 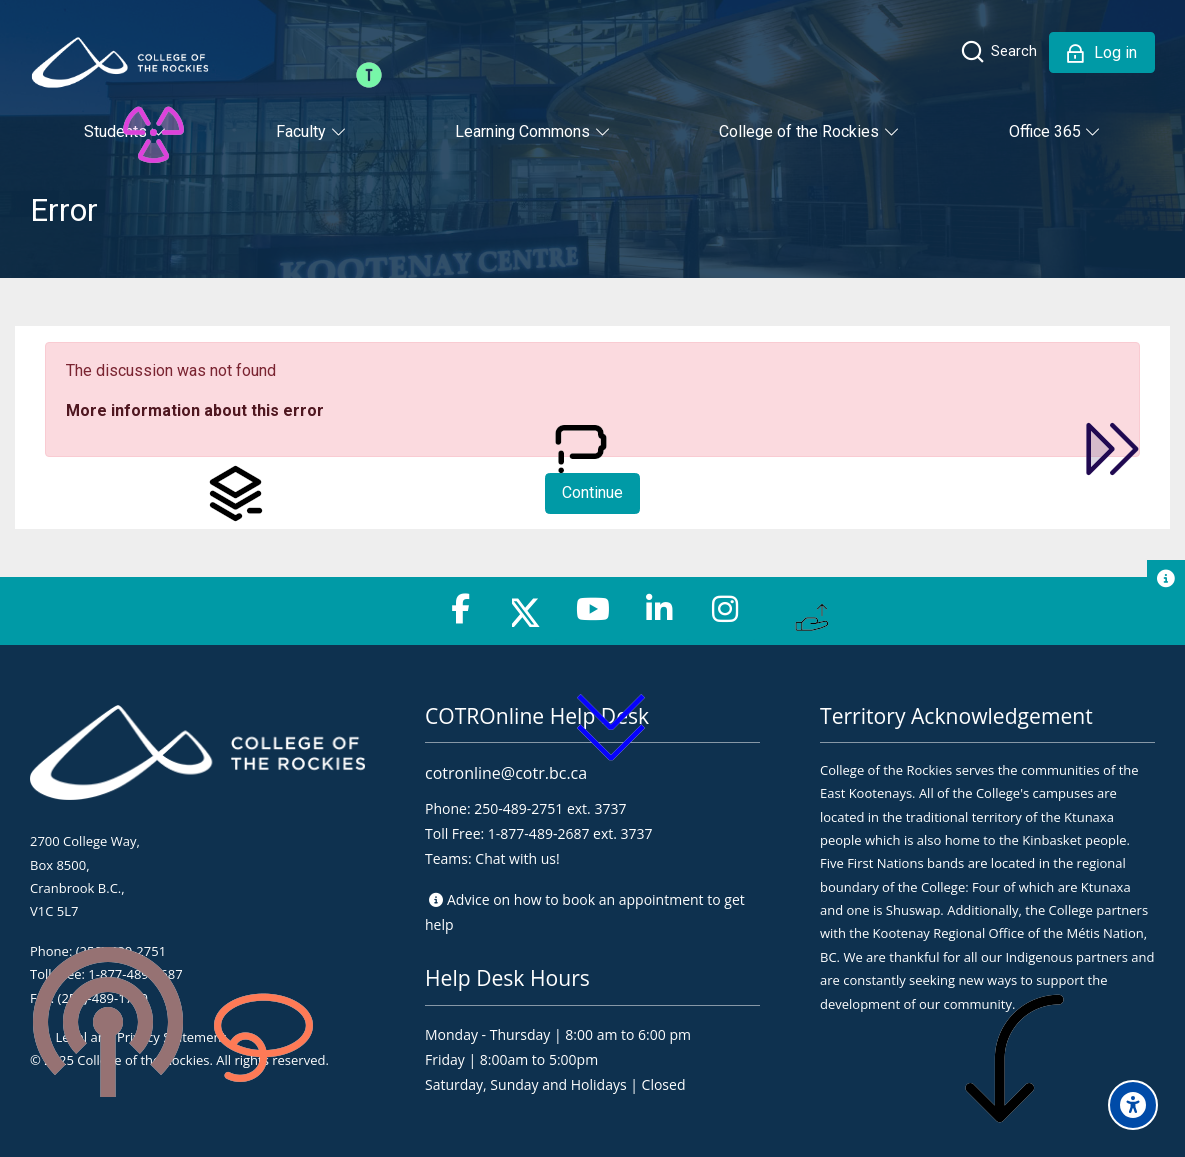 I want to click on battery warning or critical battery level, so click(x=581, y=442).